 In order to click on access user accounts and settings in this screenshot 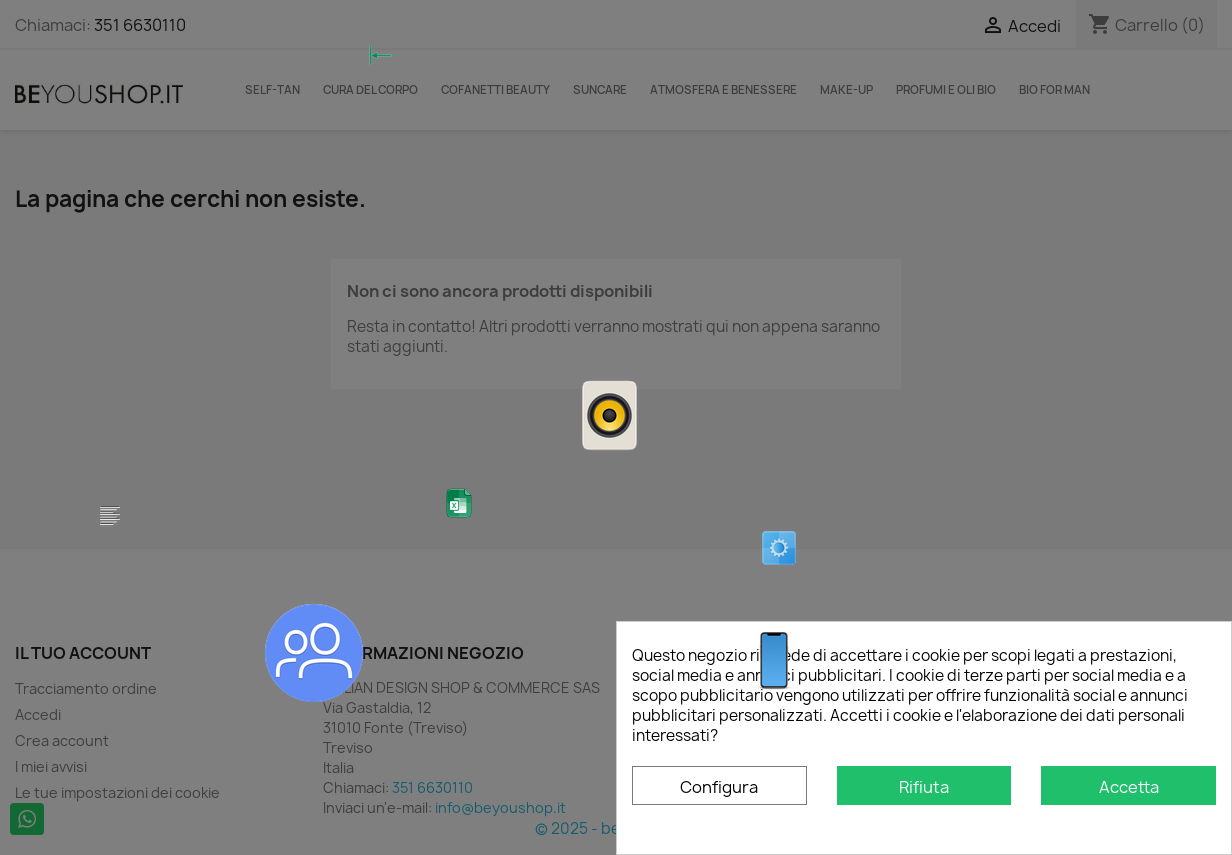, I will do `click(314, 653)`.